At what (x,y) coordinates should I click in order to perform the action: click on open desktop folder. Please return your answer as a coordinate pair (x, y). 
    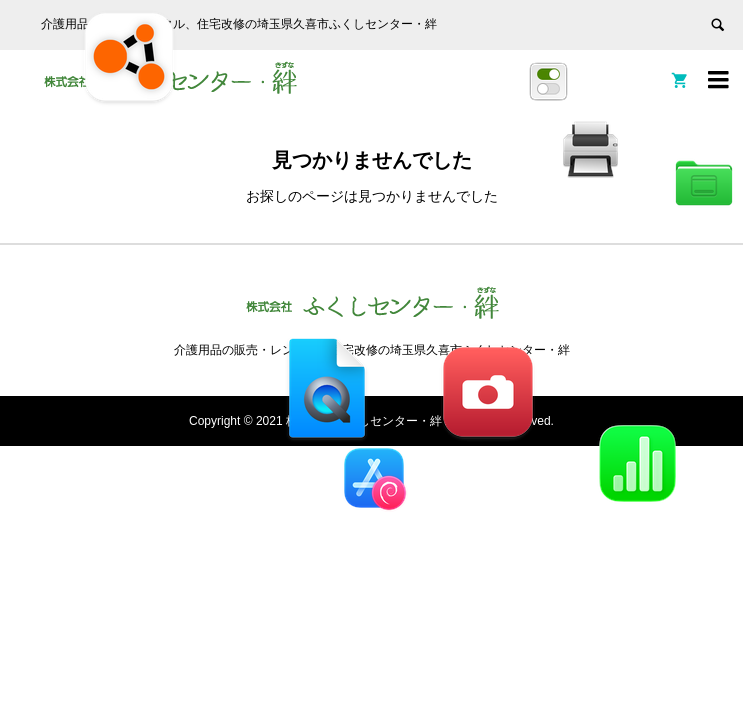
    Looking at the image, I should click on (704, 183).